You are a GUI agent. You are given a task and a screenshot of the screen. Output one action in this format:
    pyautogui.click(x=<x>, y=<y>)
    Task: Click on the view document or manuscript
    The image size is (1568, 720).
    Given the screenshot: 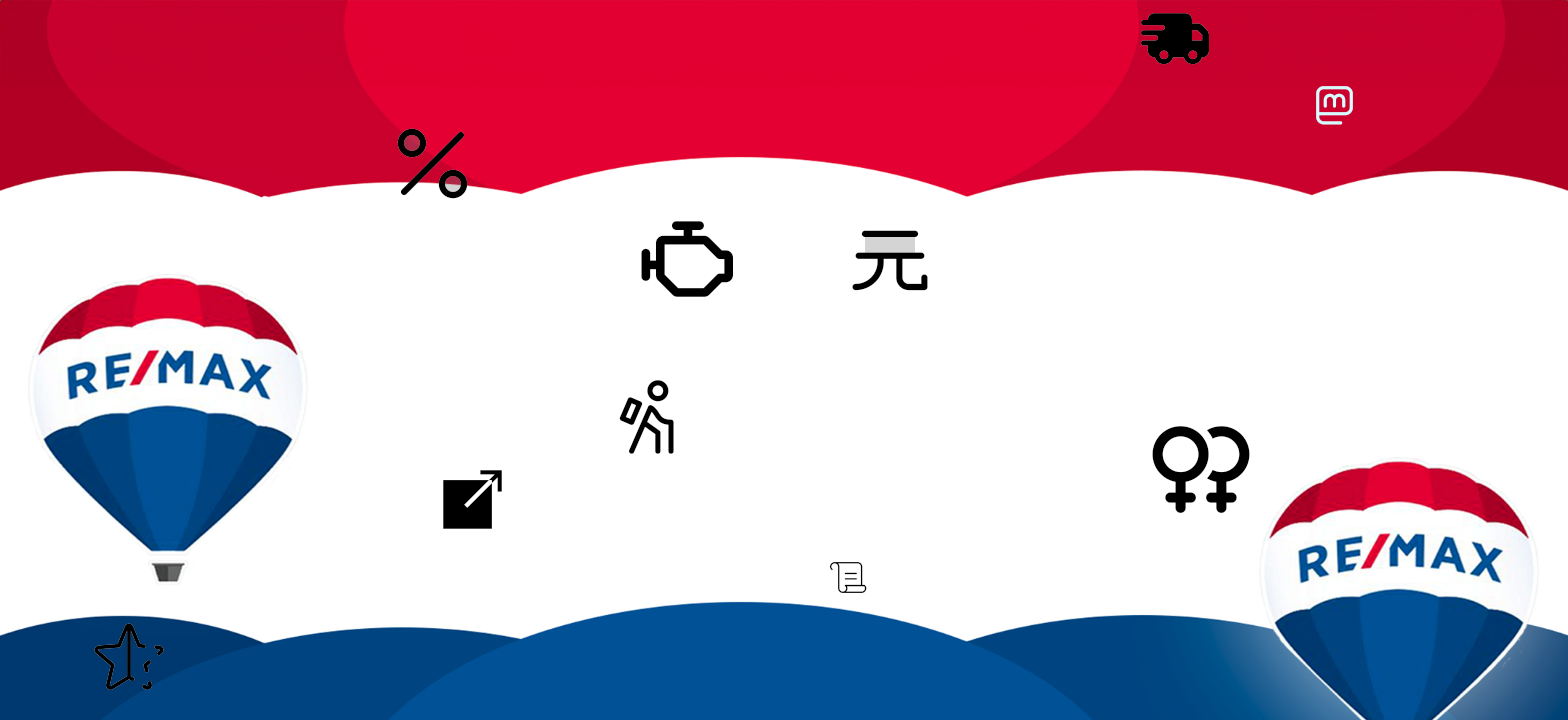 What is the action you would take?
    pyautogui.click(x=849, y=577)
    